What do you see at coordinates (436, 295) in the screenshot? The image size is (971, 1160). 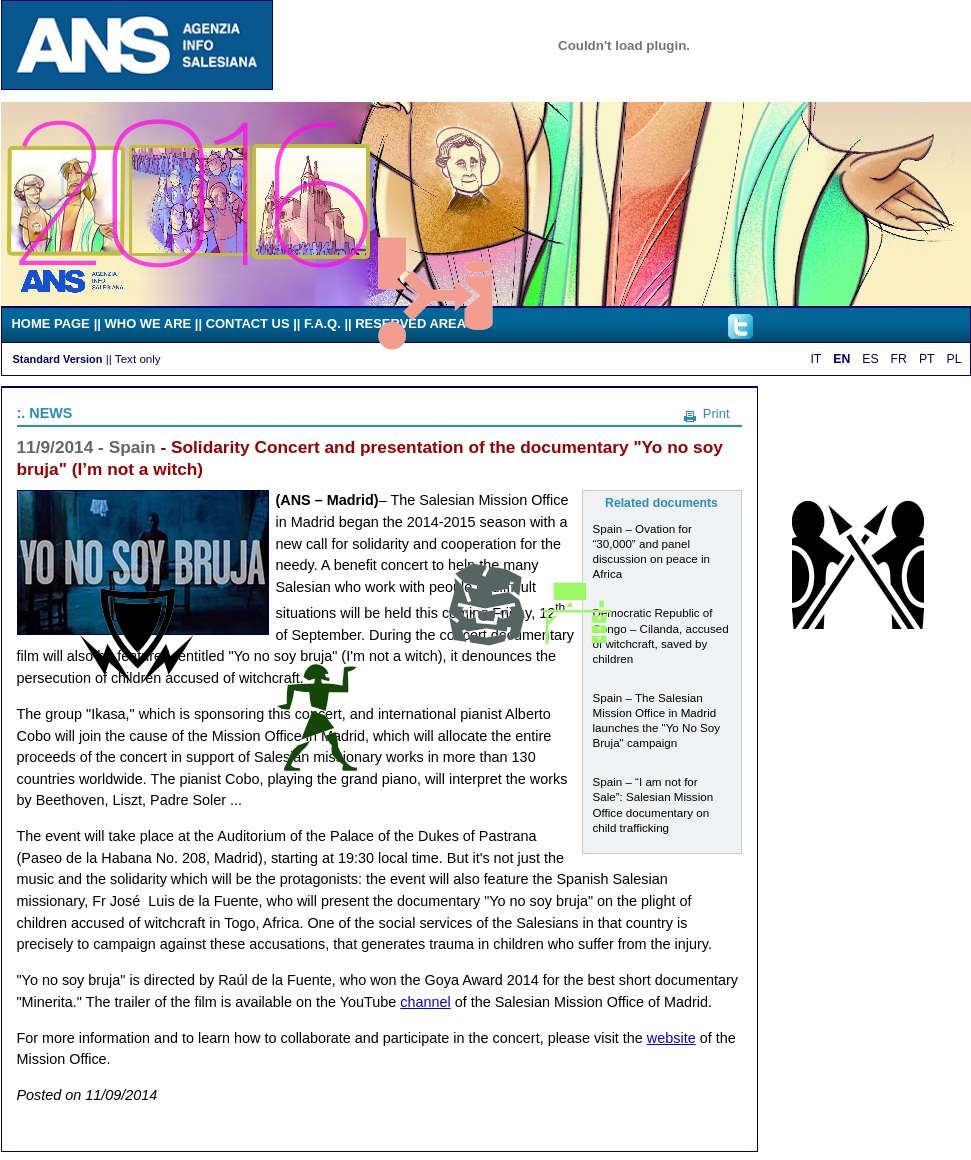 I see `open the crafting menu` at bounding box center [436, 295].